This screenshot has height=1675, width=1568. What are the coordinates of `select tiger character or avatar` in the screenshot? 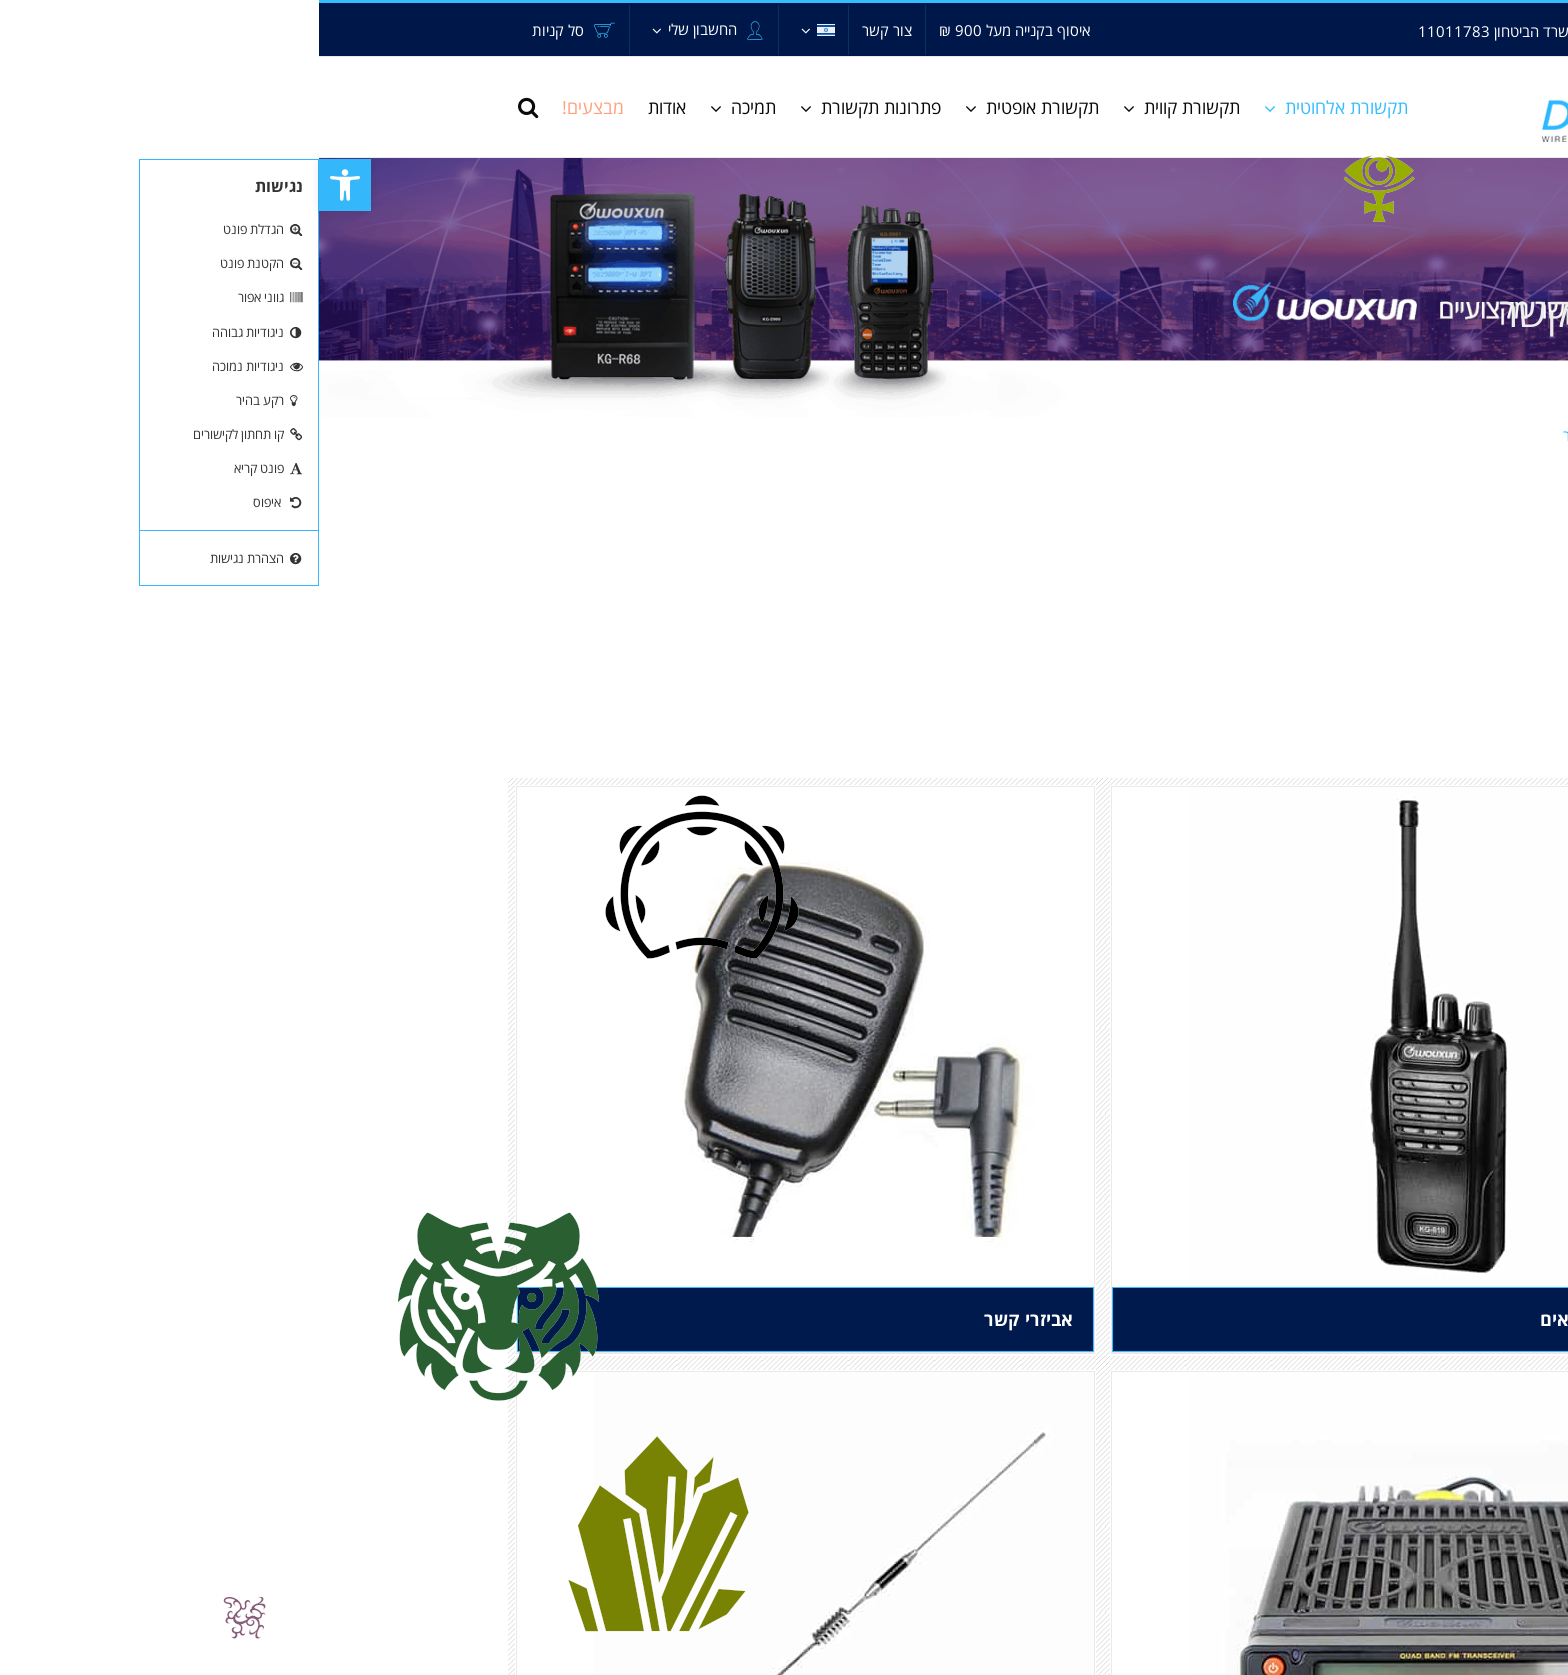 It's located at (498, 1309).